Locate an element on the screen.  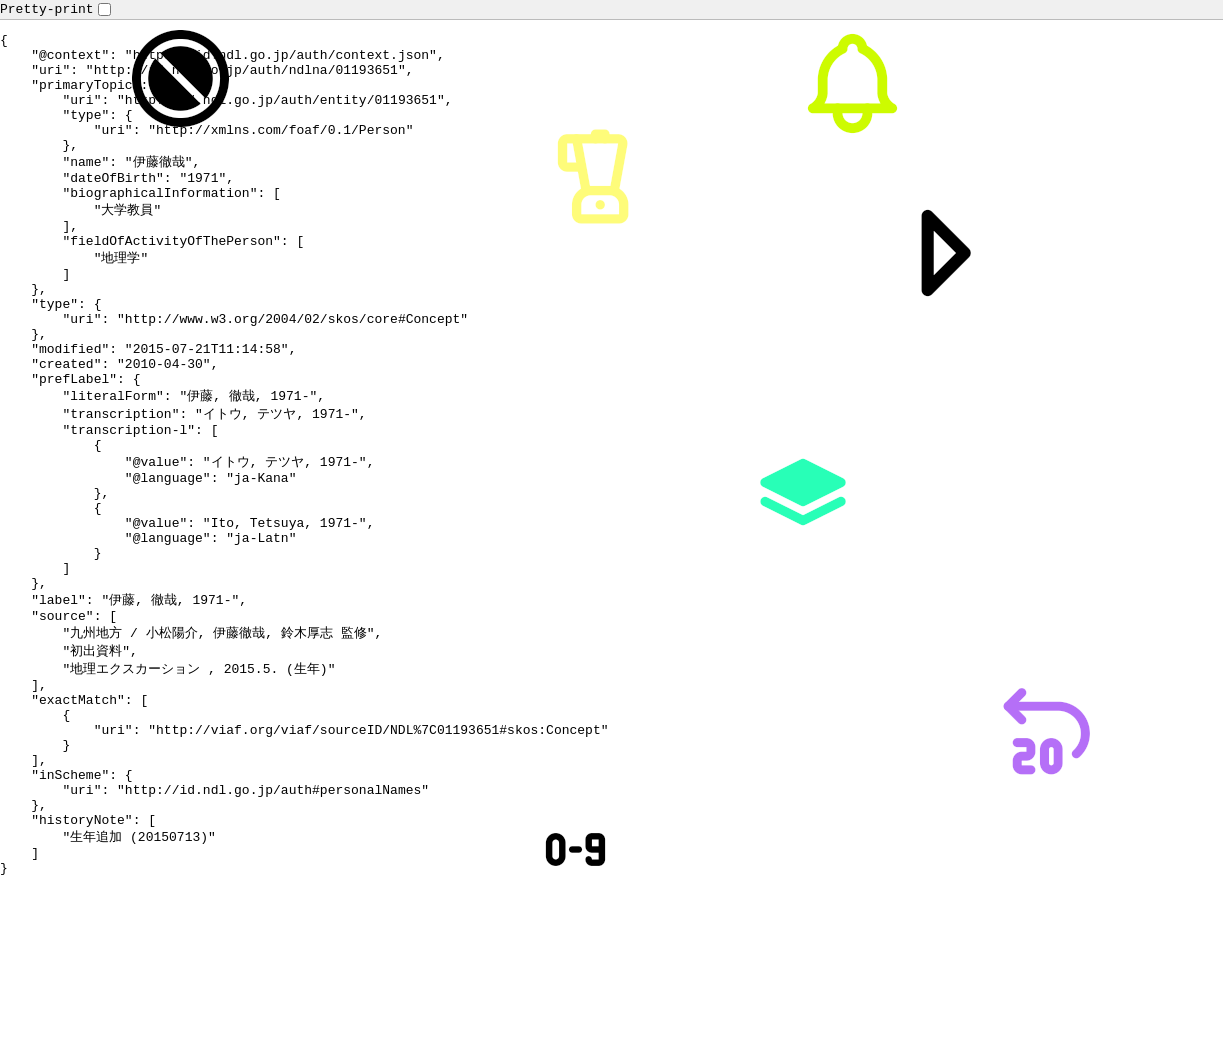
sort items in ascending numerical order is located at coordinates (575, 849).